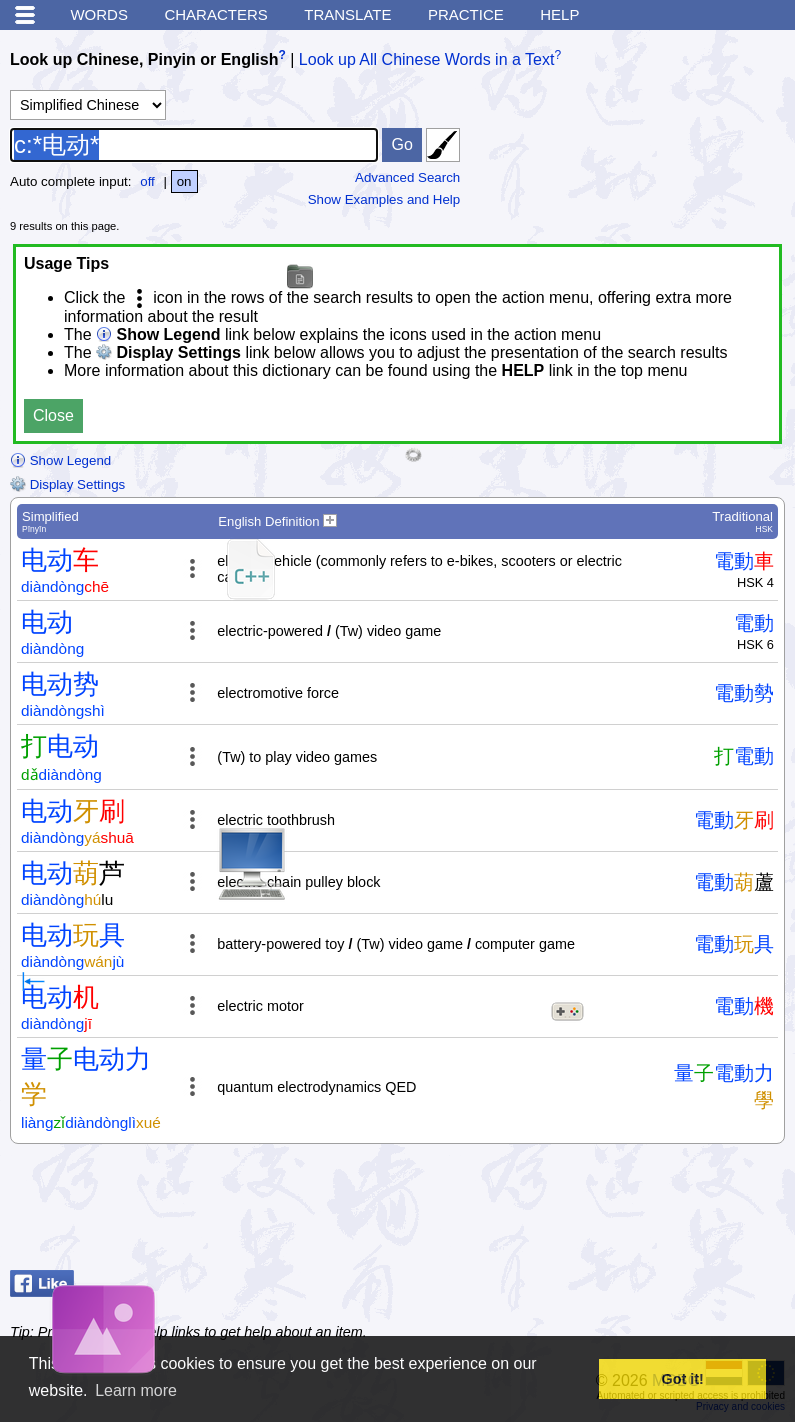 The image size is (795, 1422). What do you see at coordinates (103, 1325) in the screenshot?
I see `open an image file` at bounding box center [103, 1325].